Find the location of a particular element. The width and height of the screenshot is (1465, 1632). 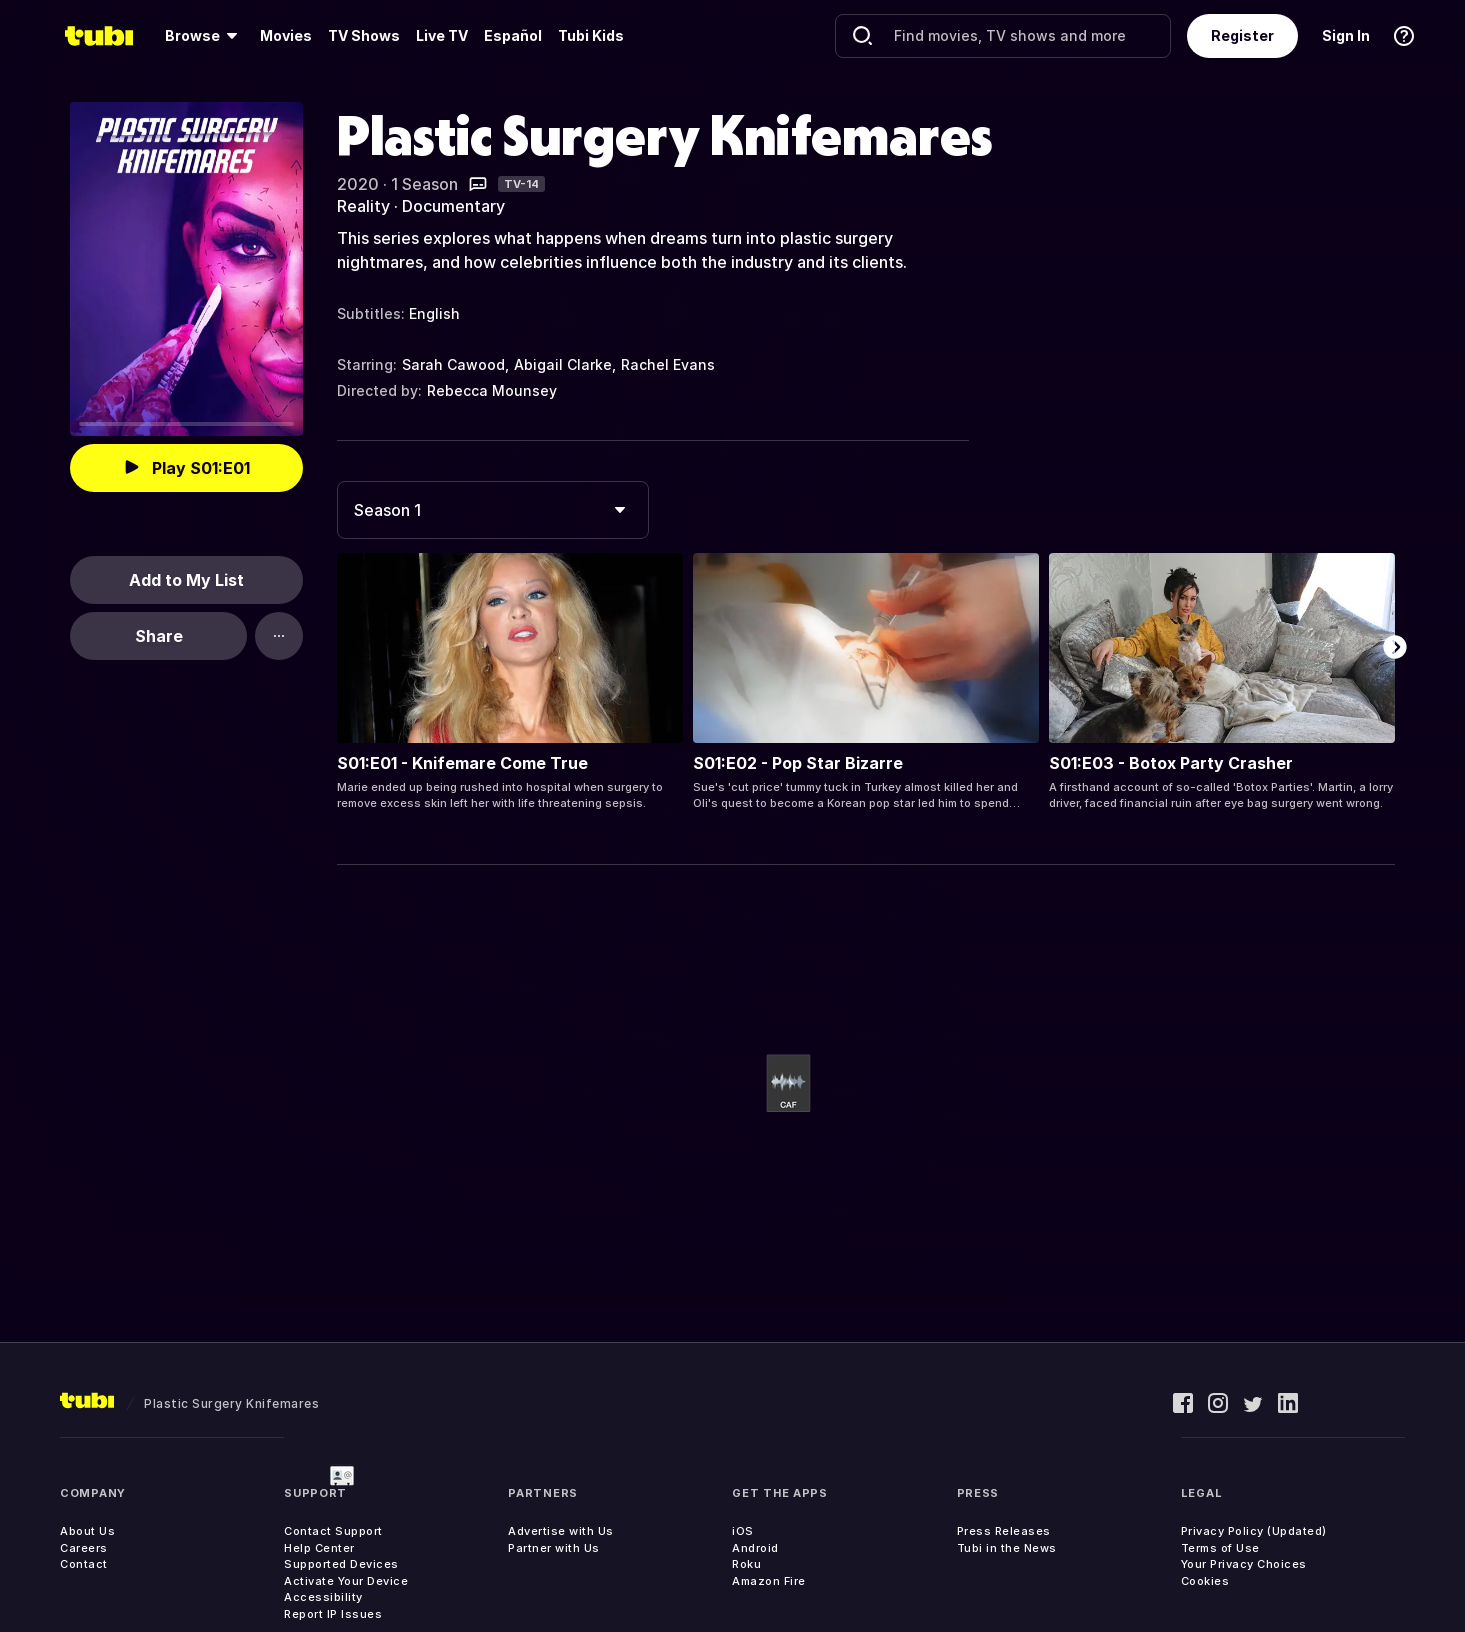

view contact card or vCard file is located at coordinates (342, 1476).